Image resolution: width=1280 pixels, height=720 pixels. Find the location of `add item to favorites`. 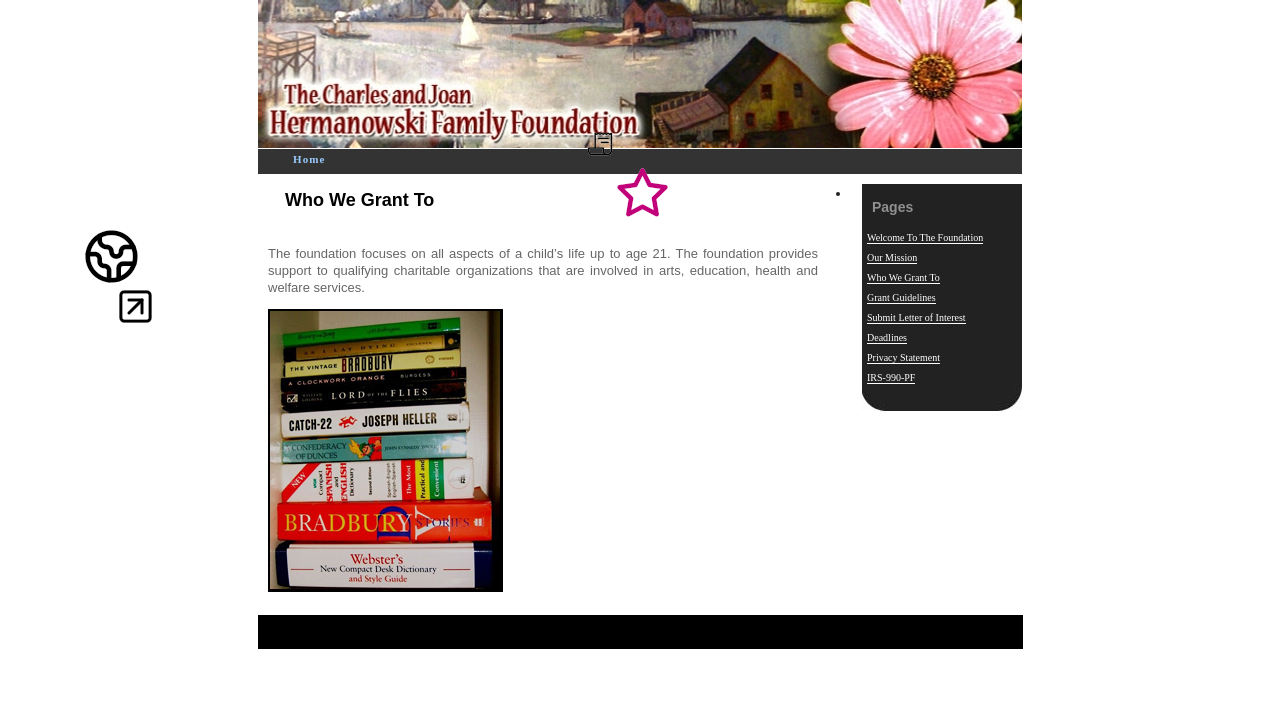

add item to favorites is located at coordinates (642, 193).